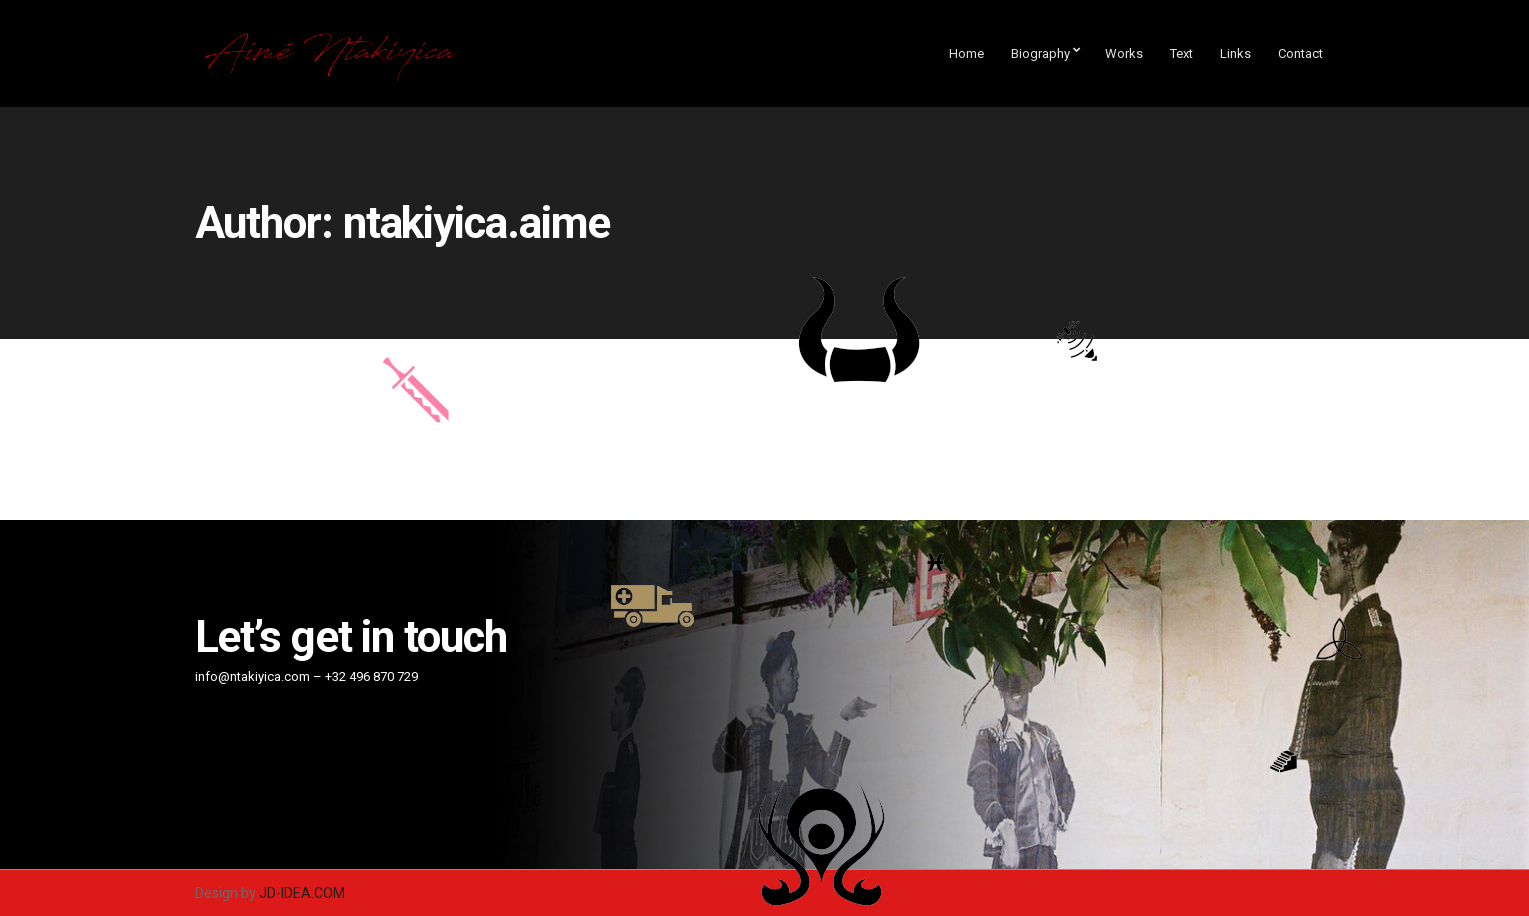  What do you see at coordinates (935, 562) in the screenshot?
I see `view pisces zodiac sign information` at bounding box center [935, 562].